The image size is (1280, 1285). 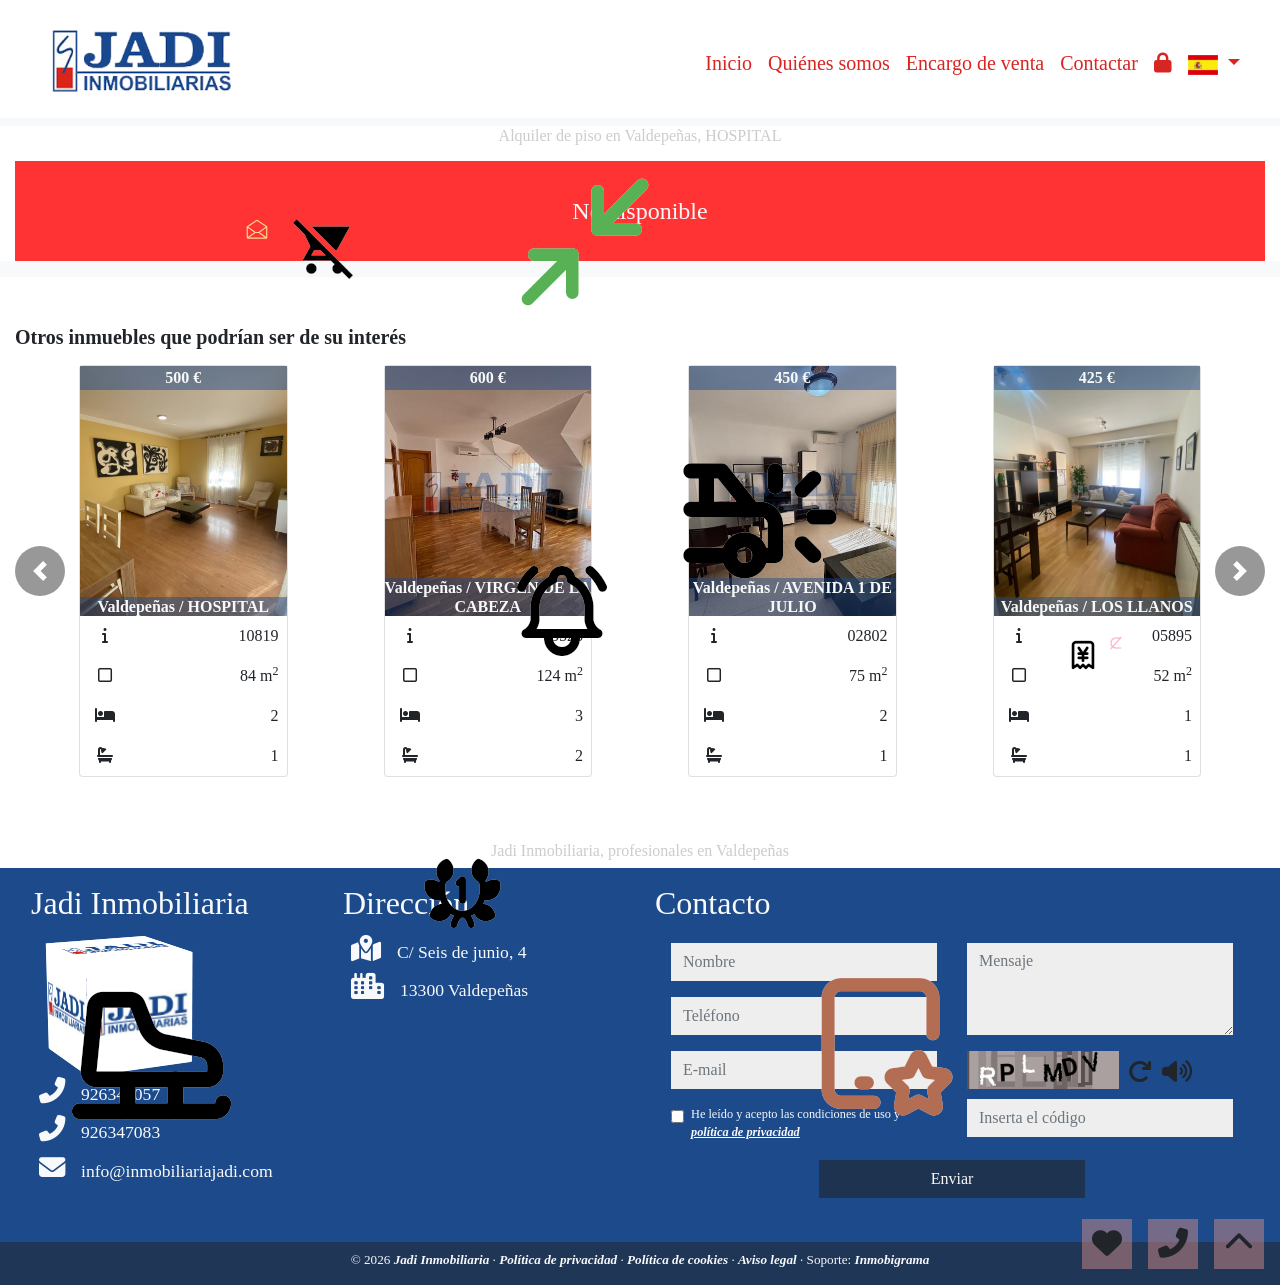 I want to click on minimize or collapse the current window, so click(x=585, y=242).